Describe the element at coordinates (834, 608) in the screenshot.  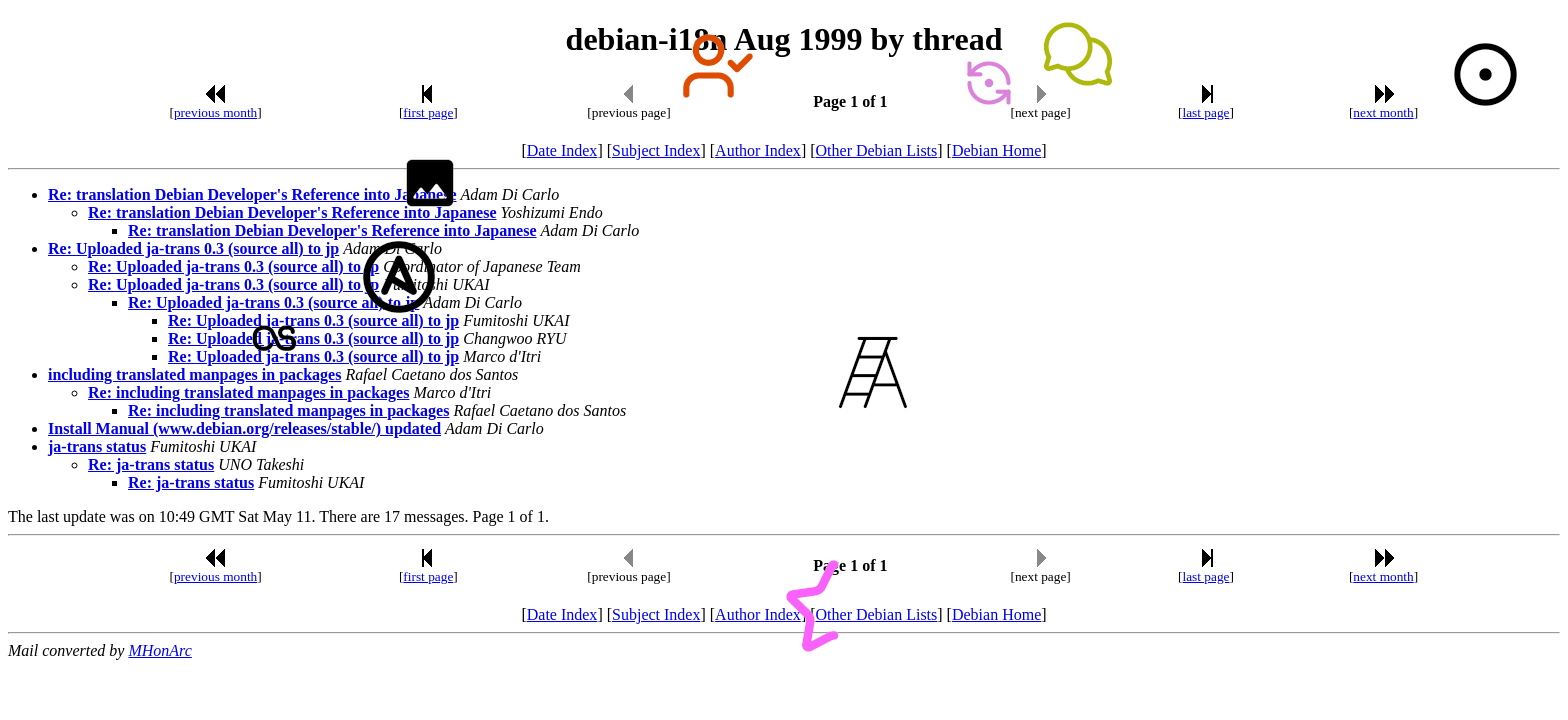
I see `indicates a partial or half-star rating` at that location.